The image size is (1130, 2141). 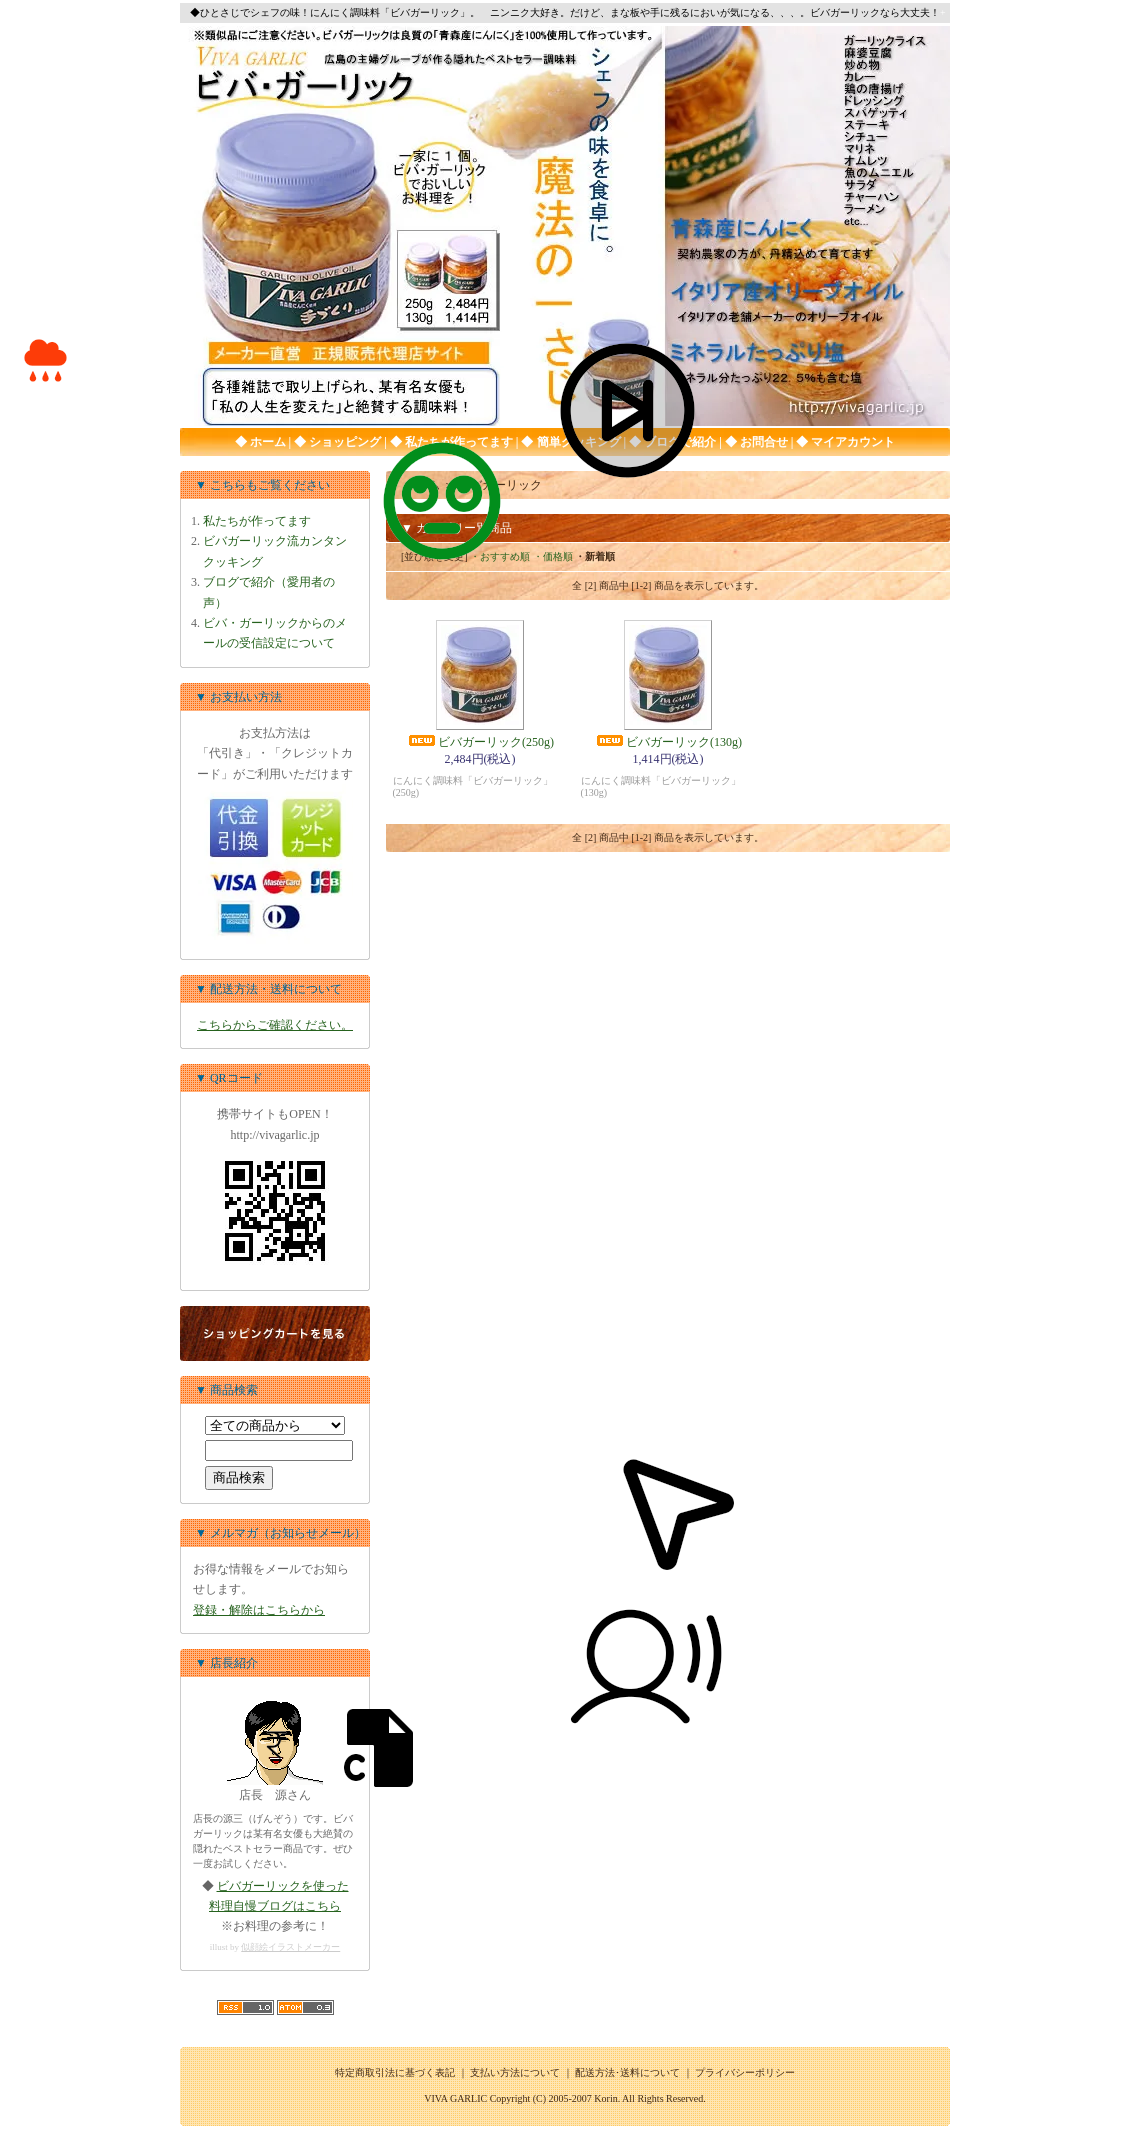 What do you see at coordinates (380, 1748) in the screenshot?
I see `a C programming language source file` at bounding box center [380, 1748].